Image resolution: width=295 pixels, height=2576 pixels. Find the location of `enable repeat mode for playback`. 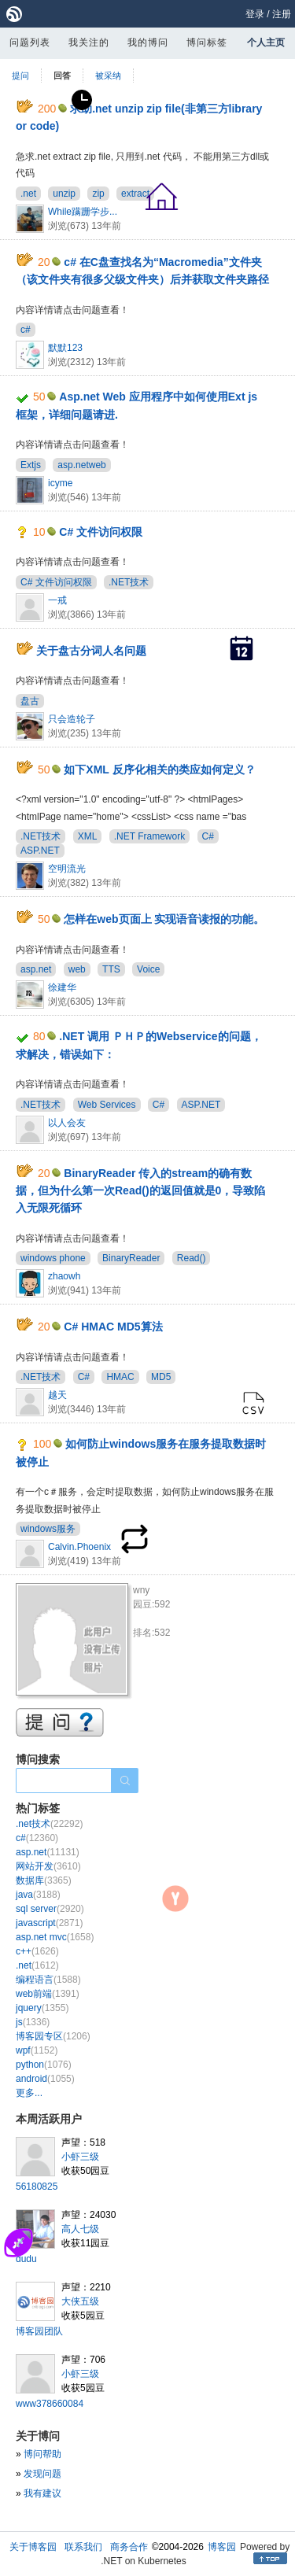

enable repeat mode for playback is located at coordinates (135, 1539).